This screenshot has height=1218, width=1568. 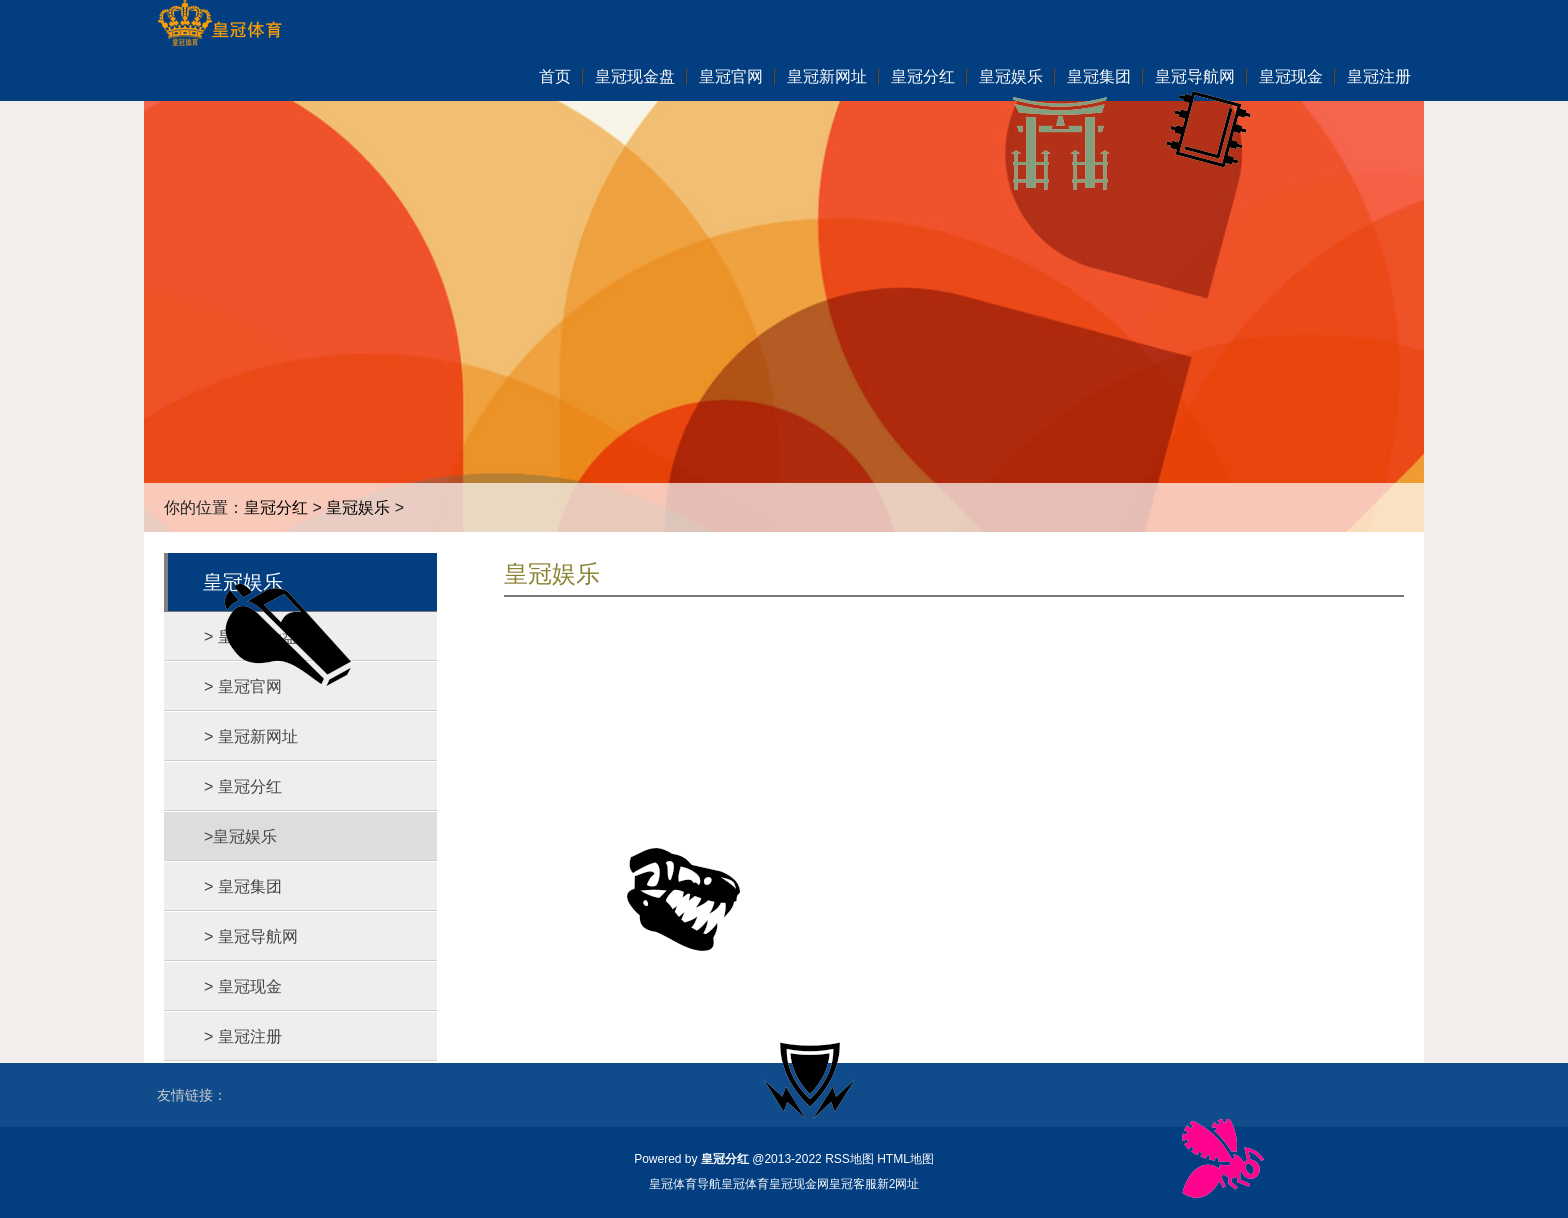 I want to click on indicates bee-related content or honey products, so click(x=1223, y=1160).